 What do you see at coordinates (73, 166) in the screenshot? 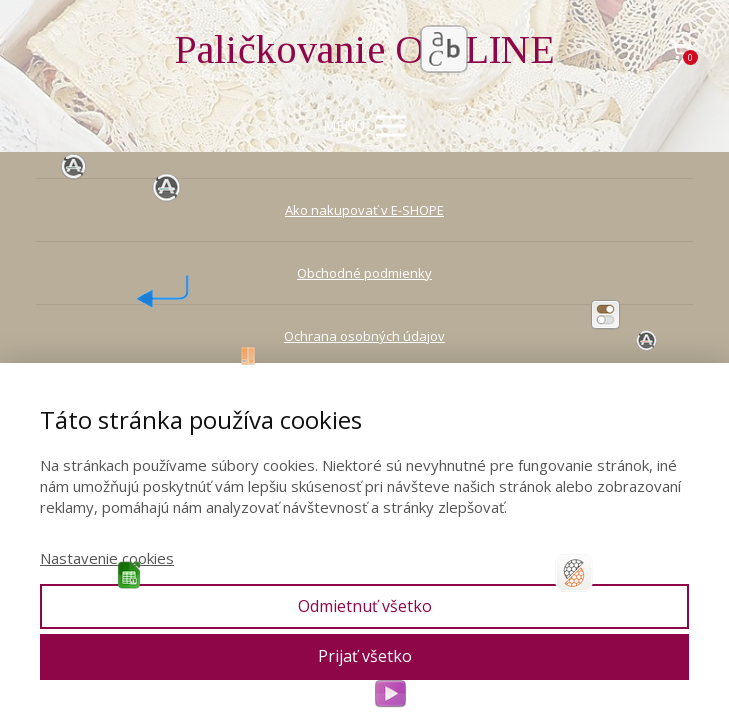
I see `check for available software updates` at bounding box center [73, 166].